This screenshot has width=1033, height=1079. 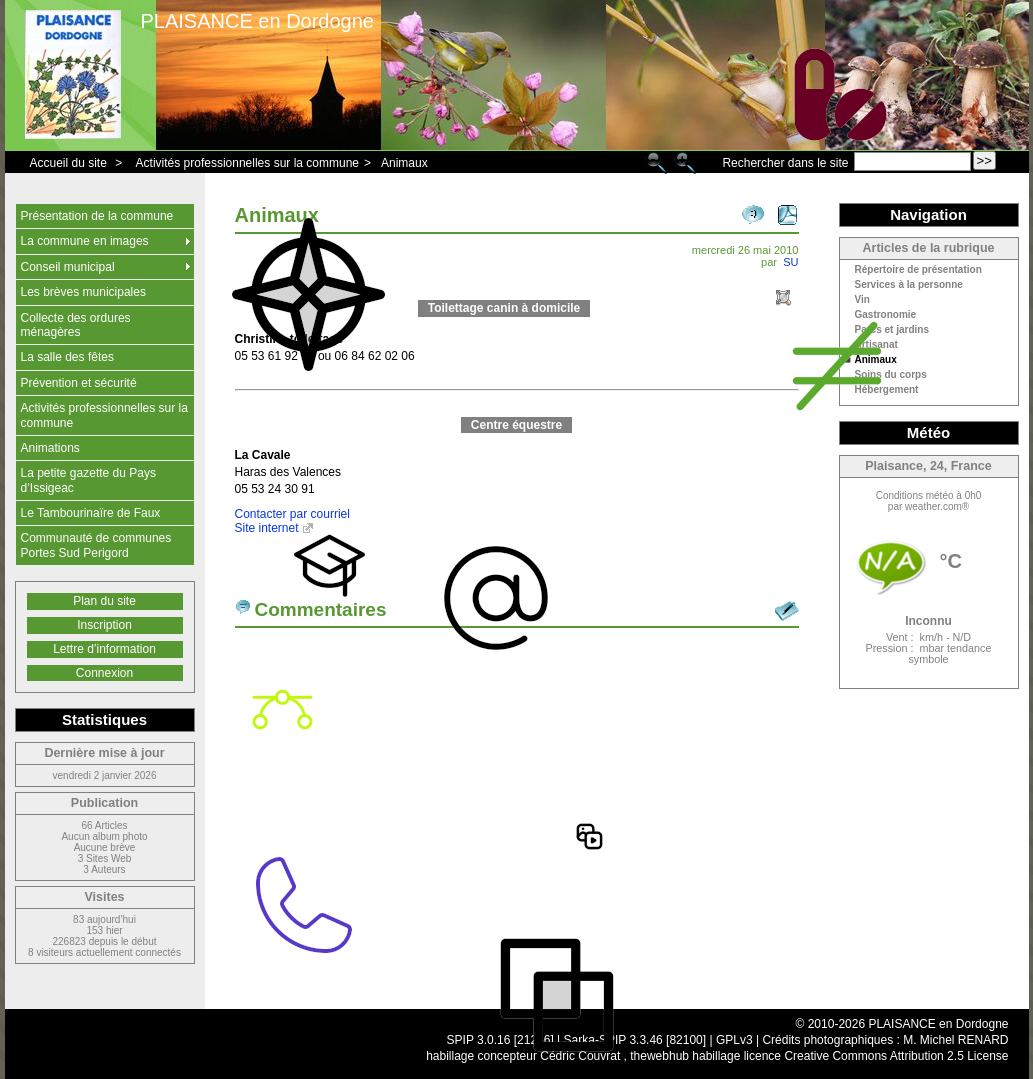 What do you see at coordinates (589, 836) in the screenshot?
I see `toggle between photo and video mode` at bounding box center [589, 836].